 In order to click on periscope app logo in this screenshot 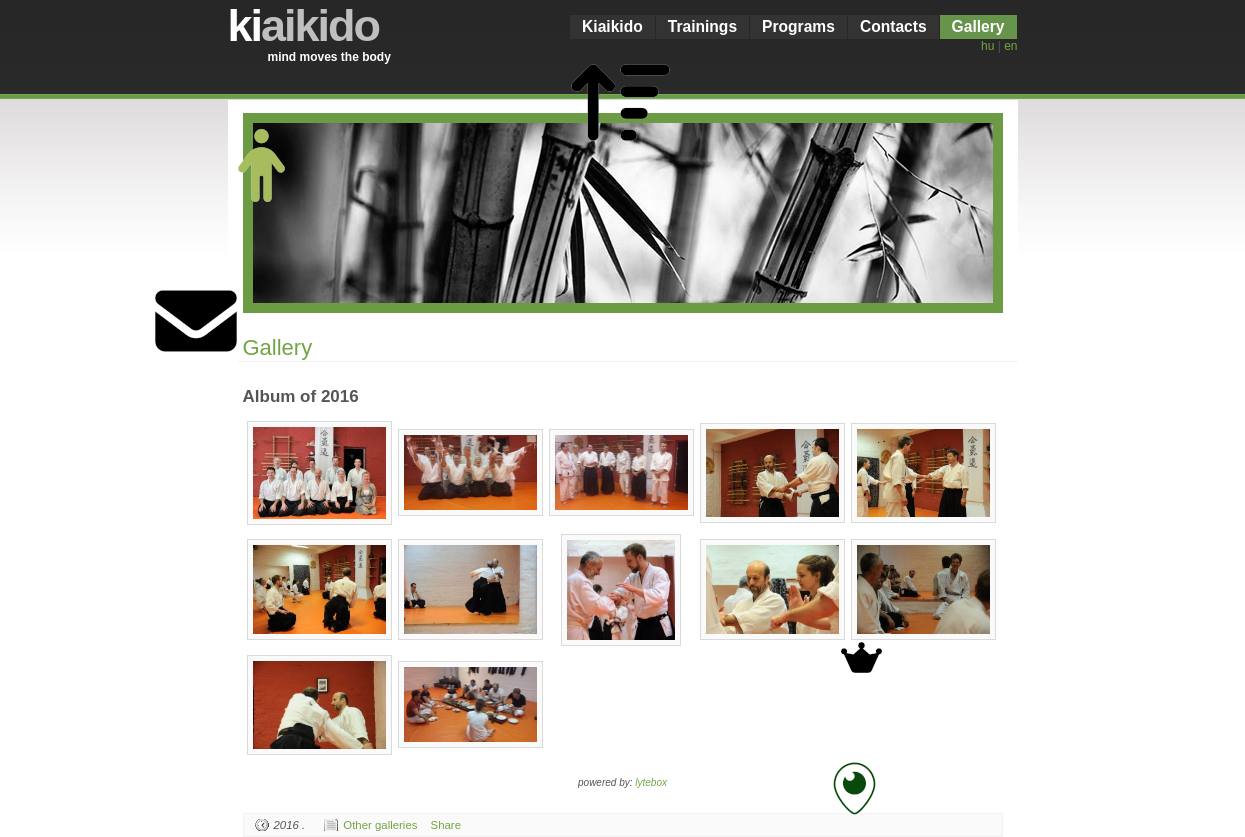, I will do `click(854, 788)`.